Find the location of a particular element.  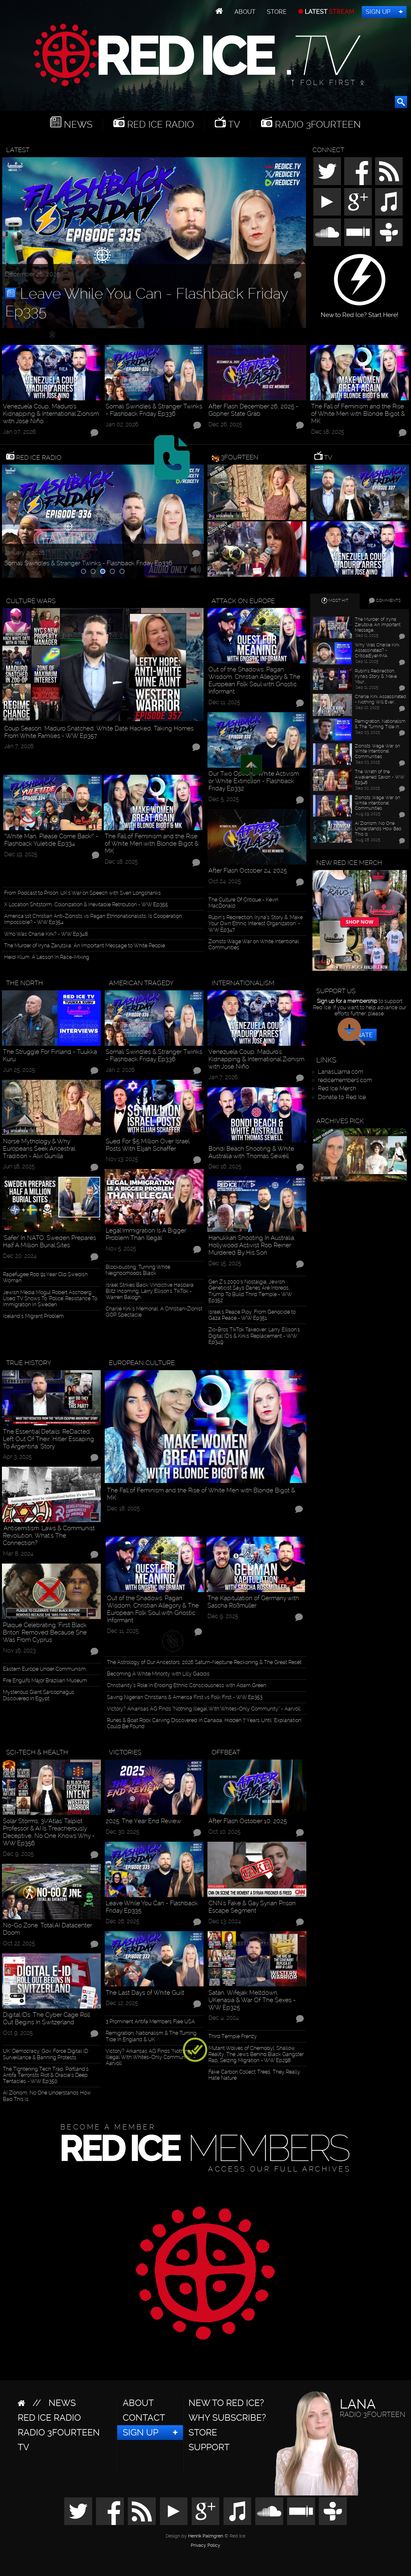

zoom in on content is located at coordinates (351, 1031).